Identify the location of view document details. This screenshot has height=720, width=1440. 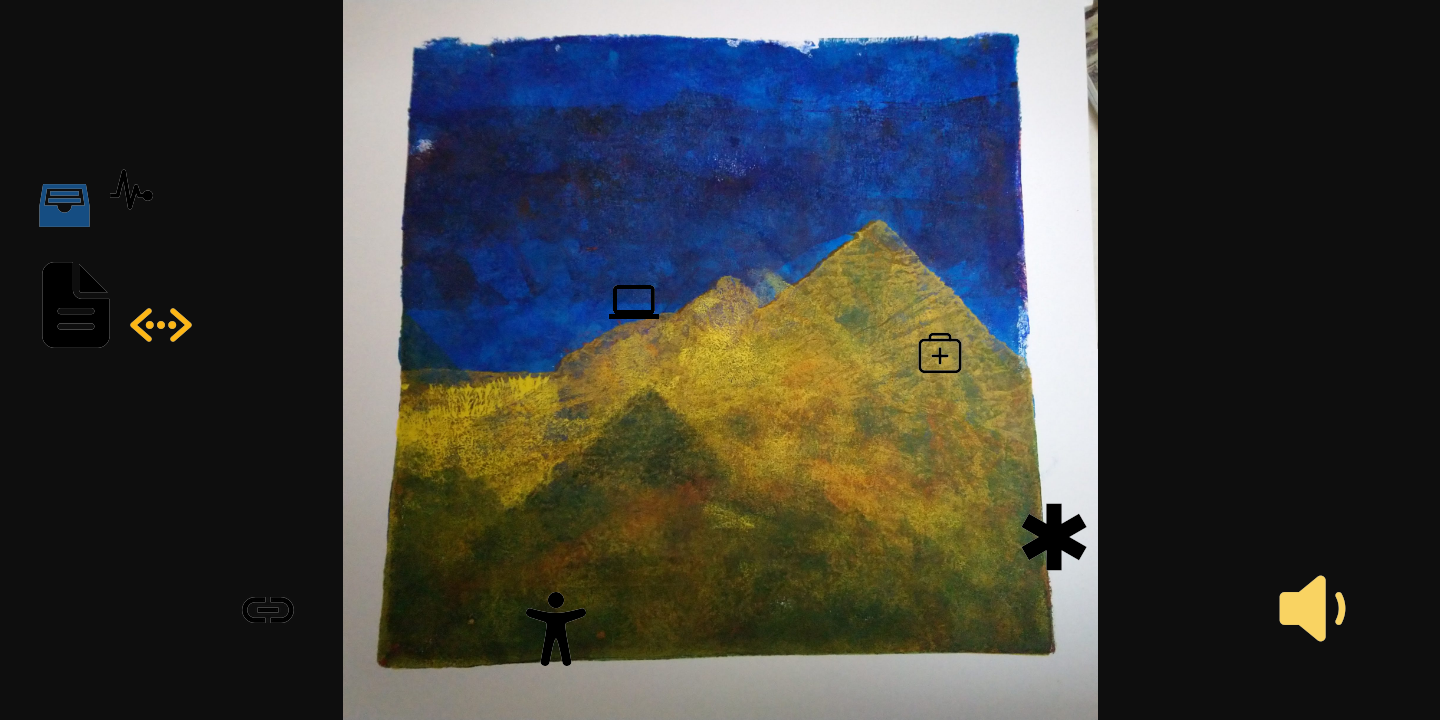
(76, 305).